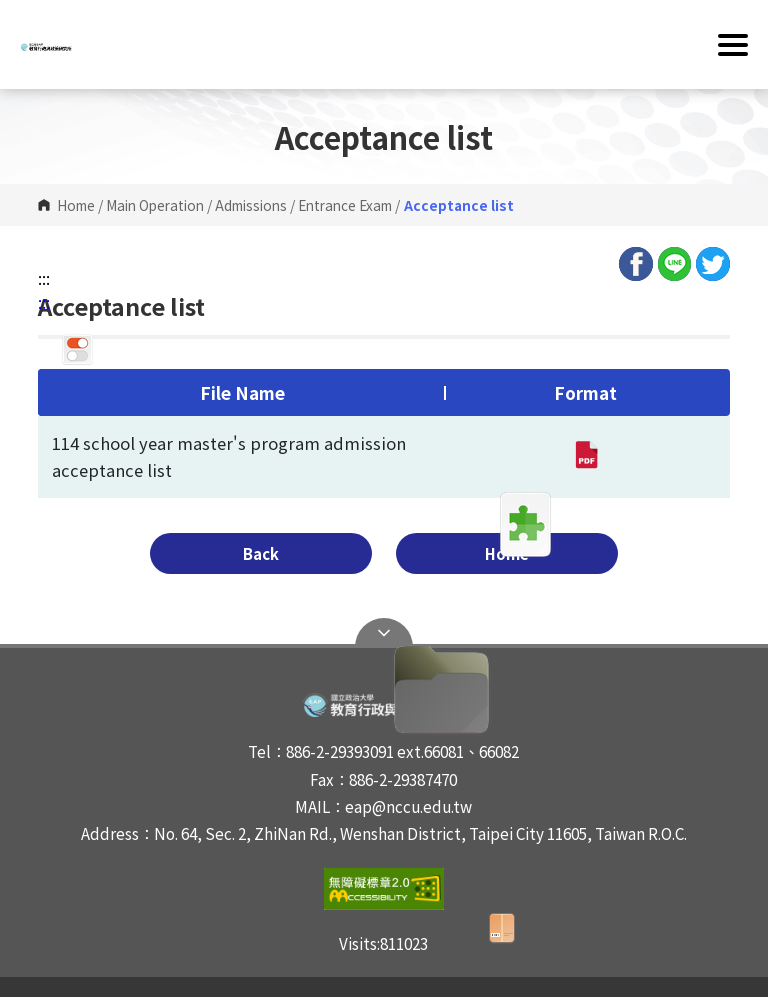  What do you see at coordinates (525, 524) in the screenshot?
I see `browser extension or add-on installer file` at bounding box center [525, 524].